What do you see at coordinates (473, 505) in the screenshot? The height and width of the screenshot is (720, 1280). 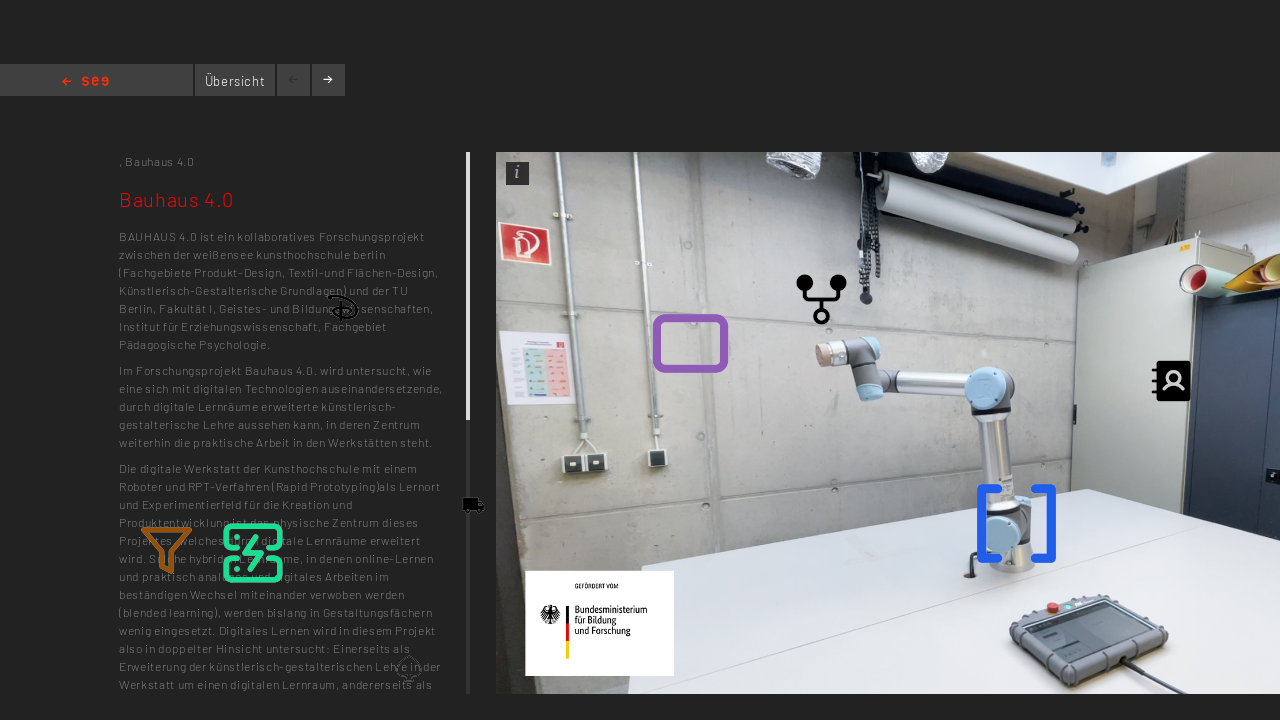 I see `track your delivery status` at bounding box center [473, 505].